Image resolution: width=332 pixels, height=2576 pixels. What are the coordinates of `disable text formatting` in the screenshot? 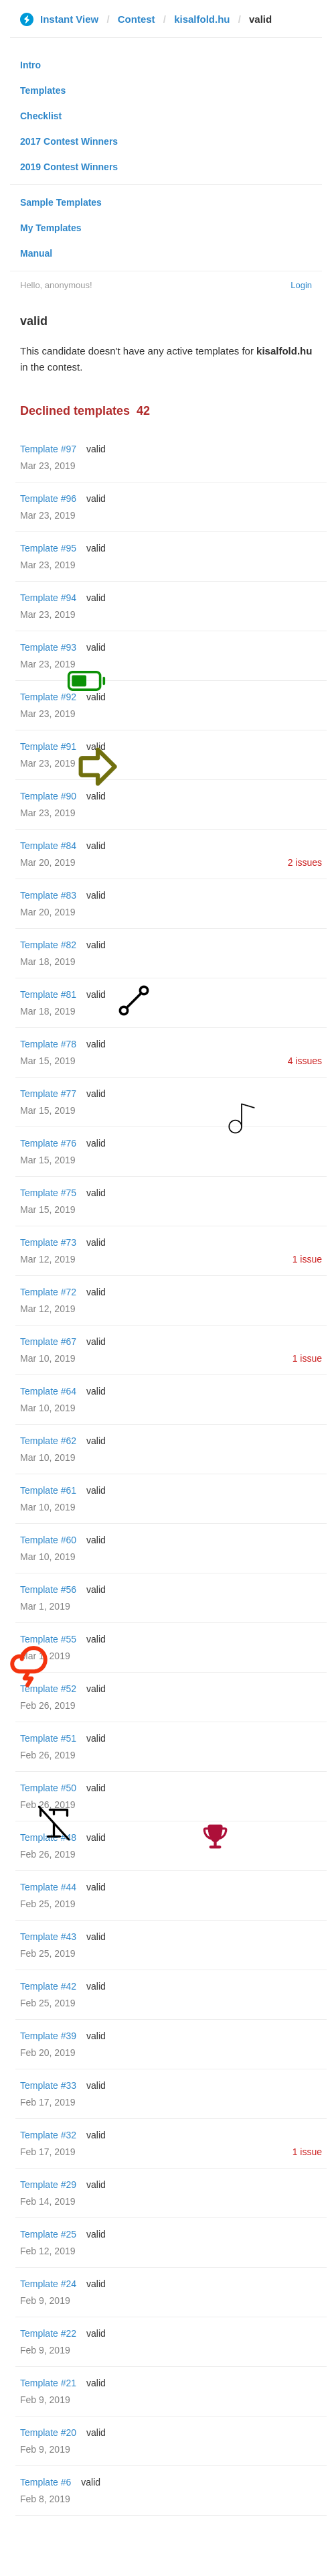 It's located at (54, 1823).